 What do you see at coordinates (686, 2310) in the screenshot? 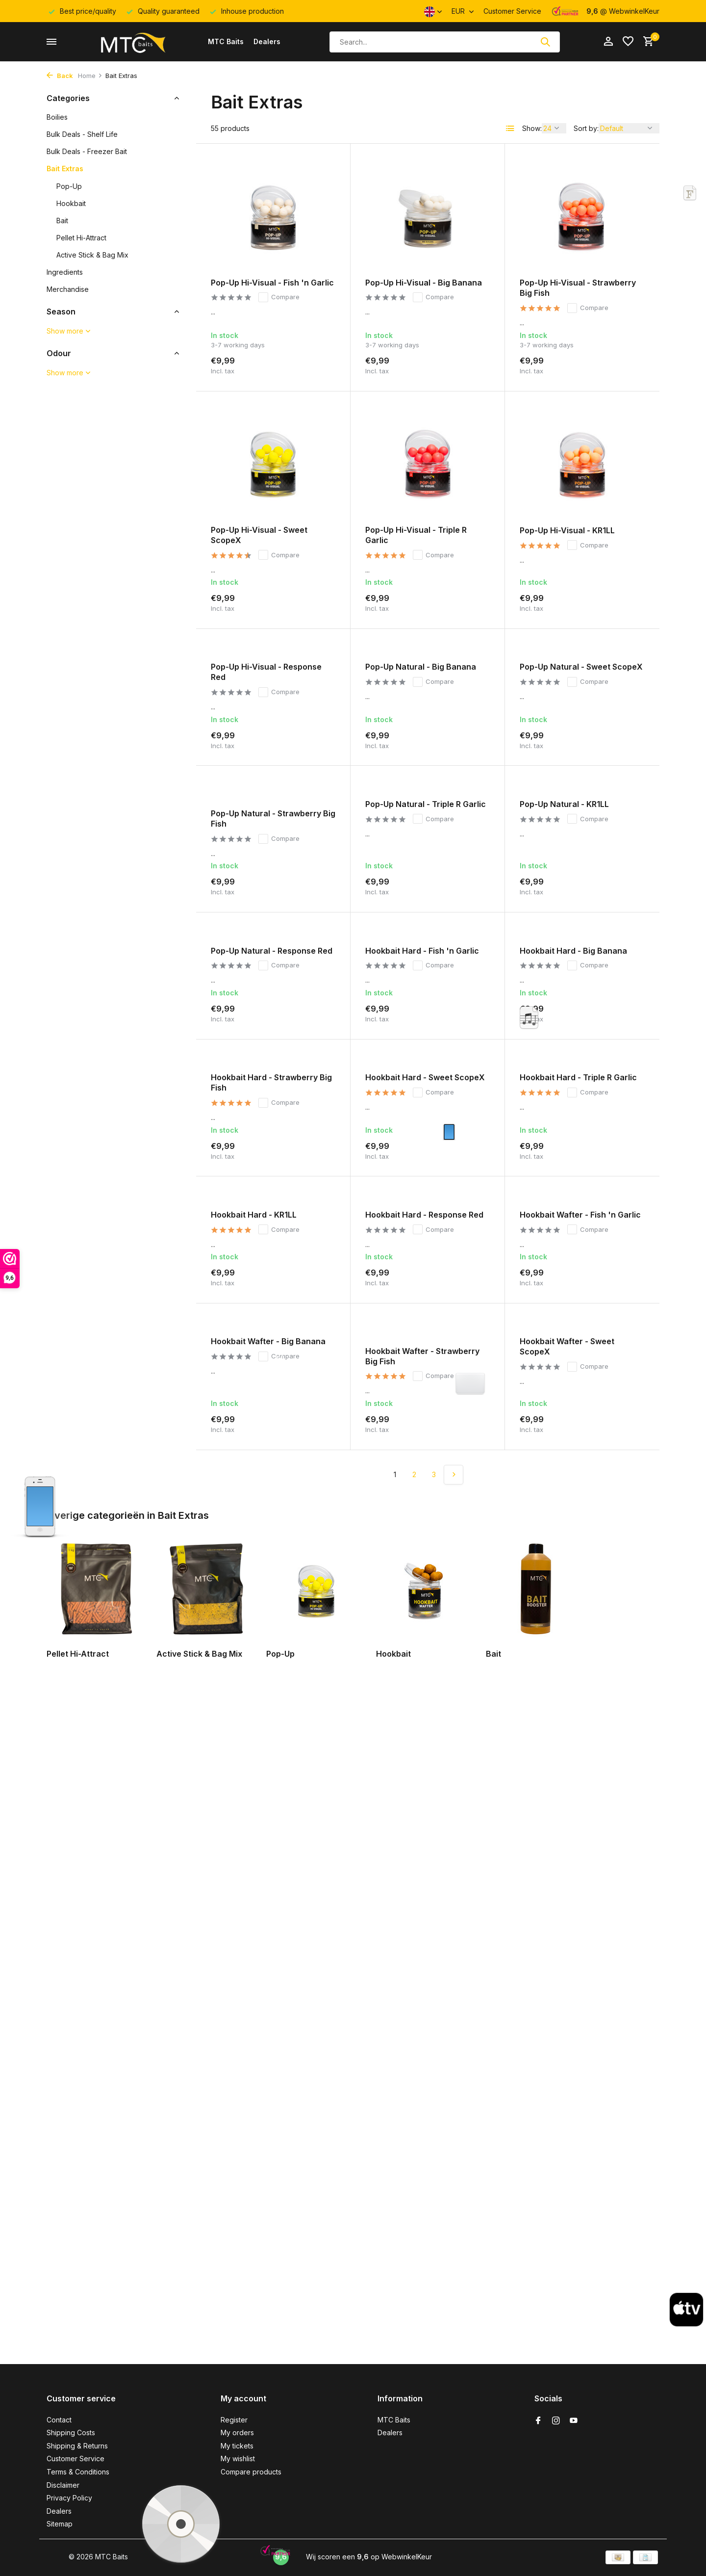
I see `access Apple TV app or device` at bounding box center [686, 2310].